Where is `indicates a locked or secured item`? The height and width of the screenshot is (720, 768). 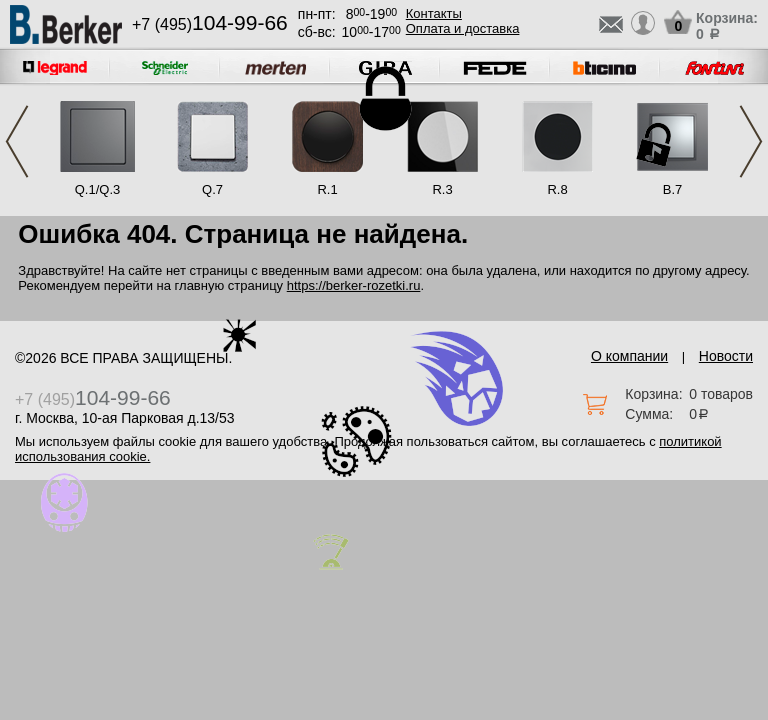 indicates a locked or secured item is located at coordinates (385, 98).